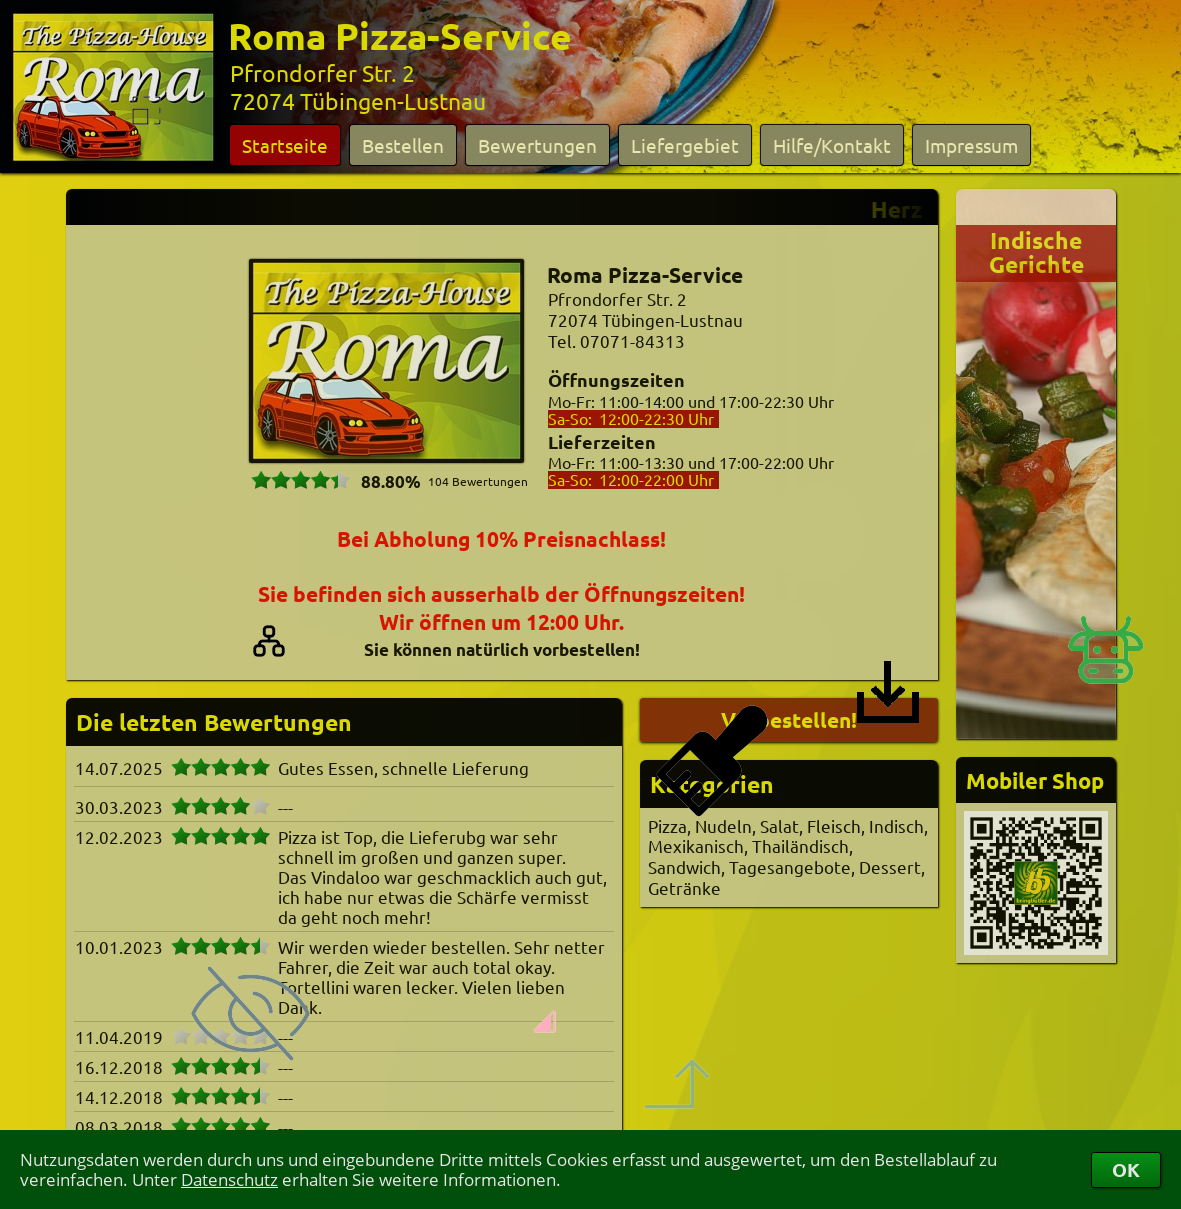 This screenshot has height=1209, width=1181. I want to click on access painting or drawing tools, so click(714, 759).